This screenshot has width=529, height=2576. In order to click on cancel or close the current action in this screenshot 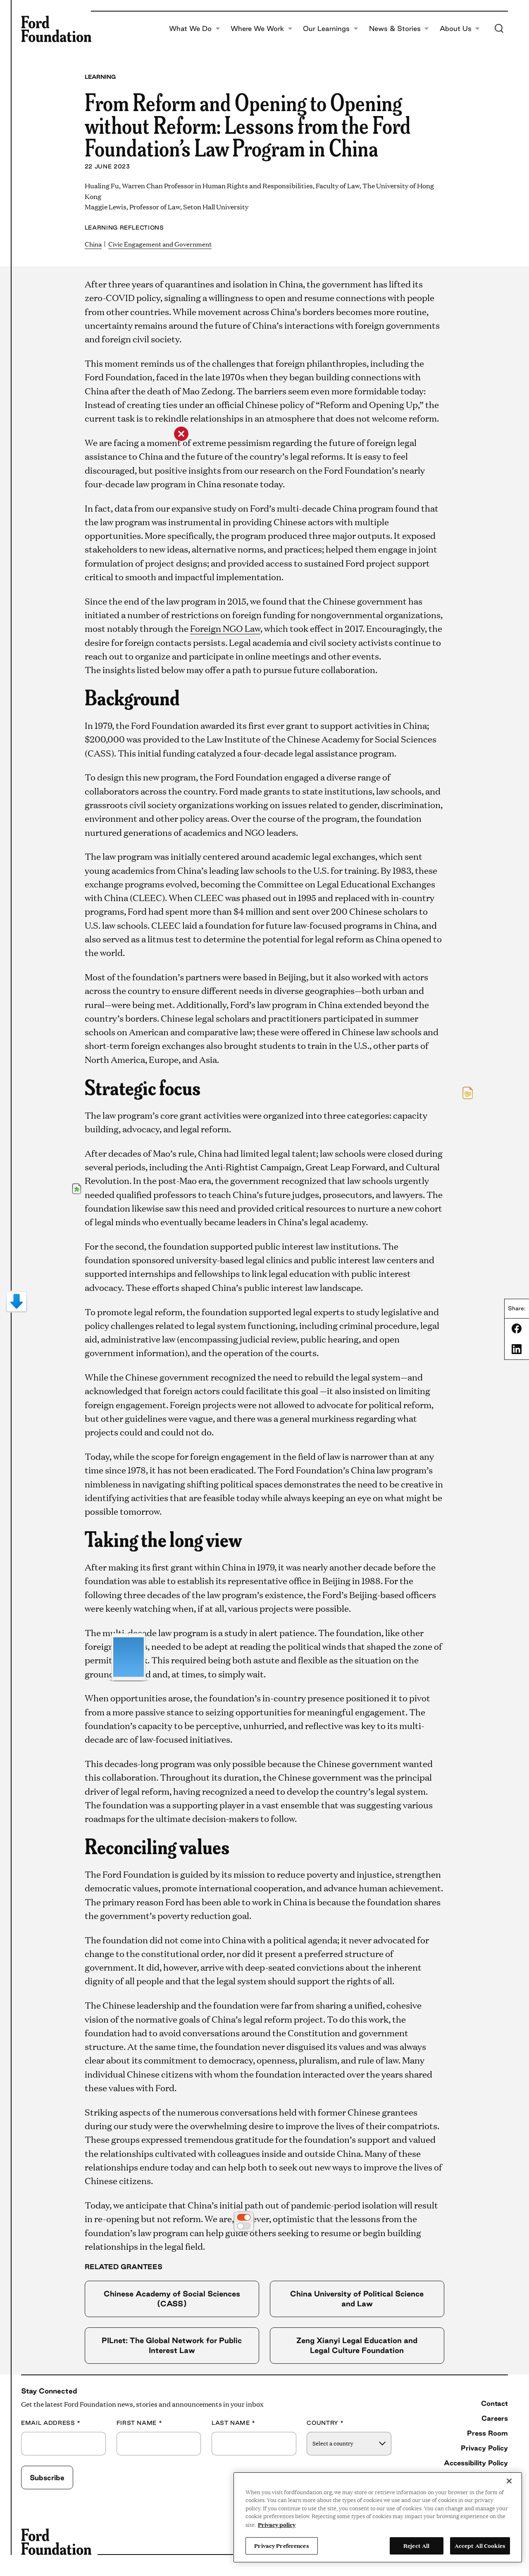, I will do `click(181, 434)`.